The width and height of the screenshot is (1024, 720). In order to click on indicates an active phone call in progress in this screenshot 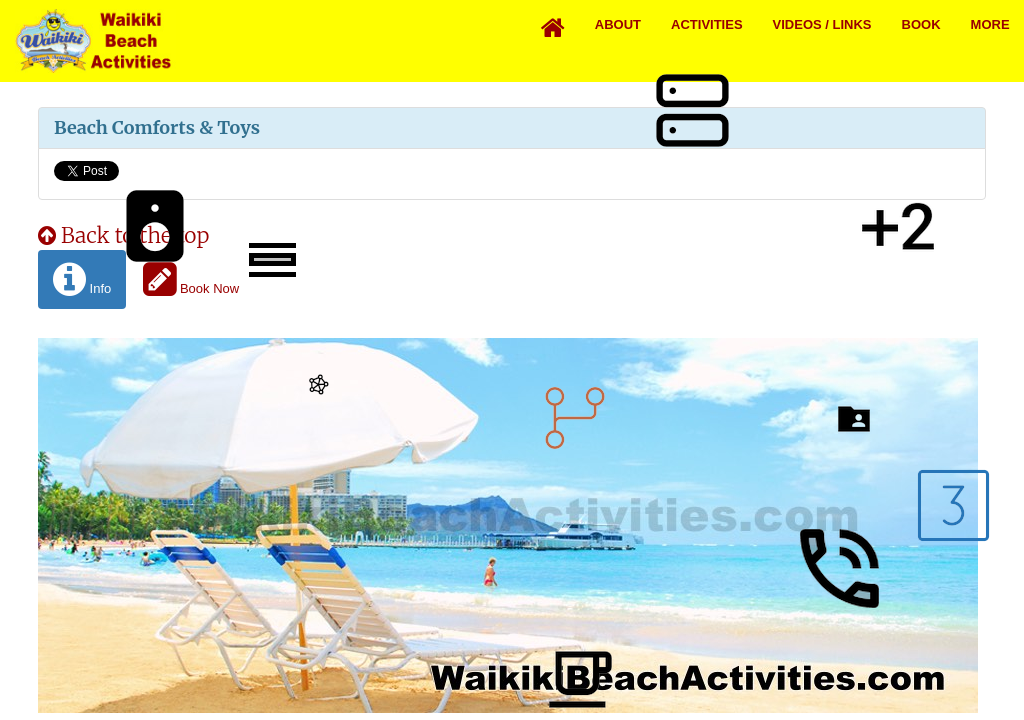, I will do `click(839, 568)`.